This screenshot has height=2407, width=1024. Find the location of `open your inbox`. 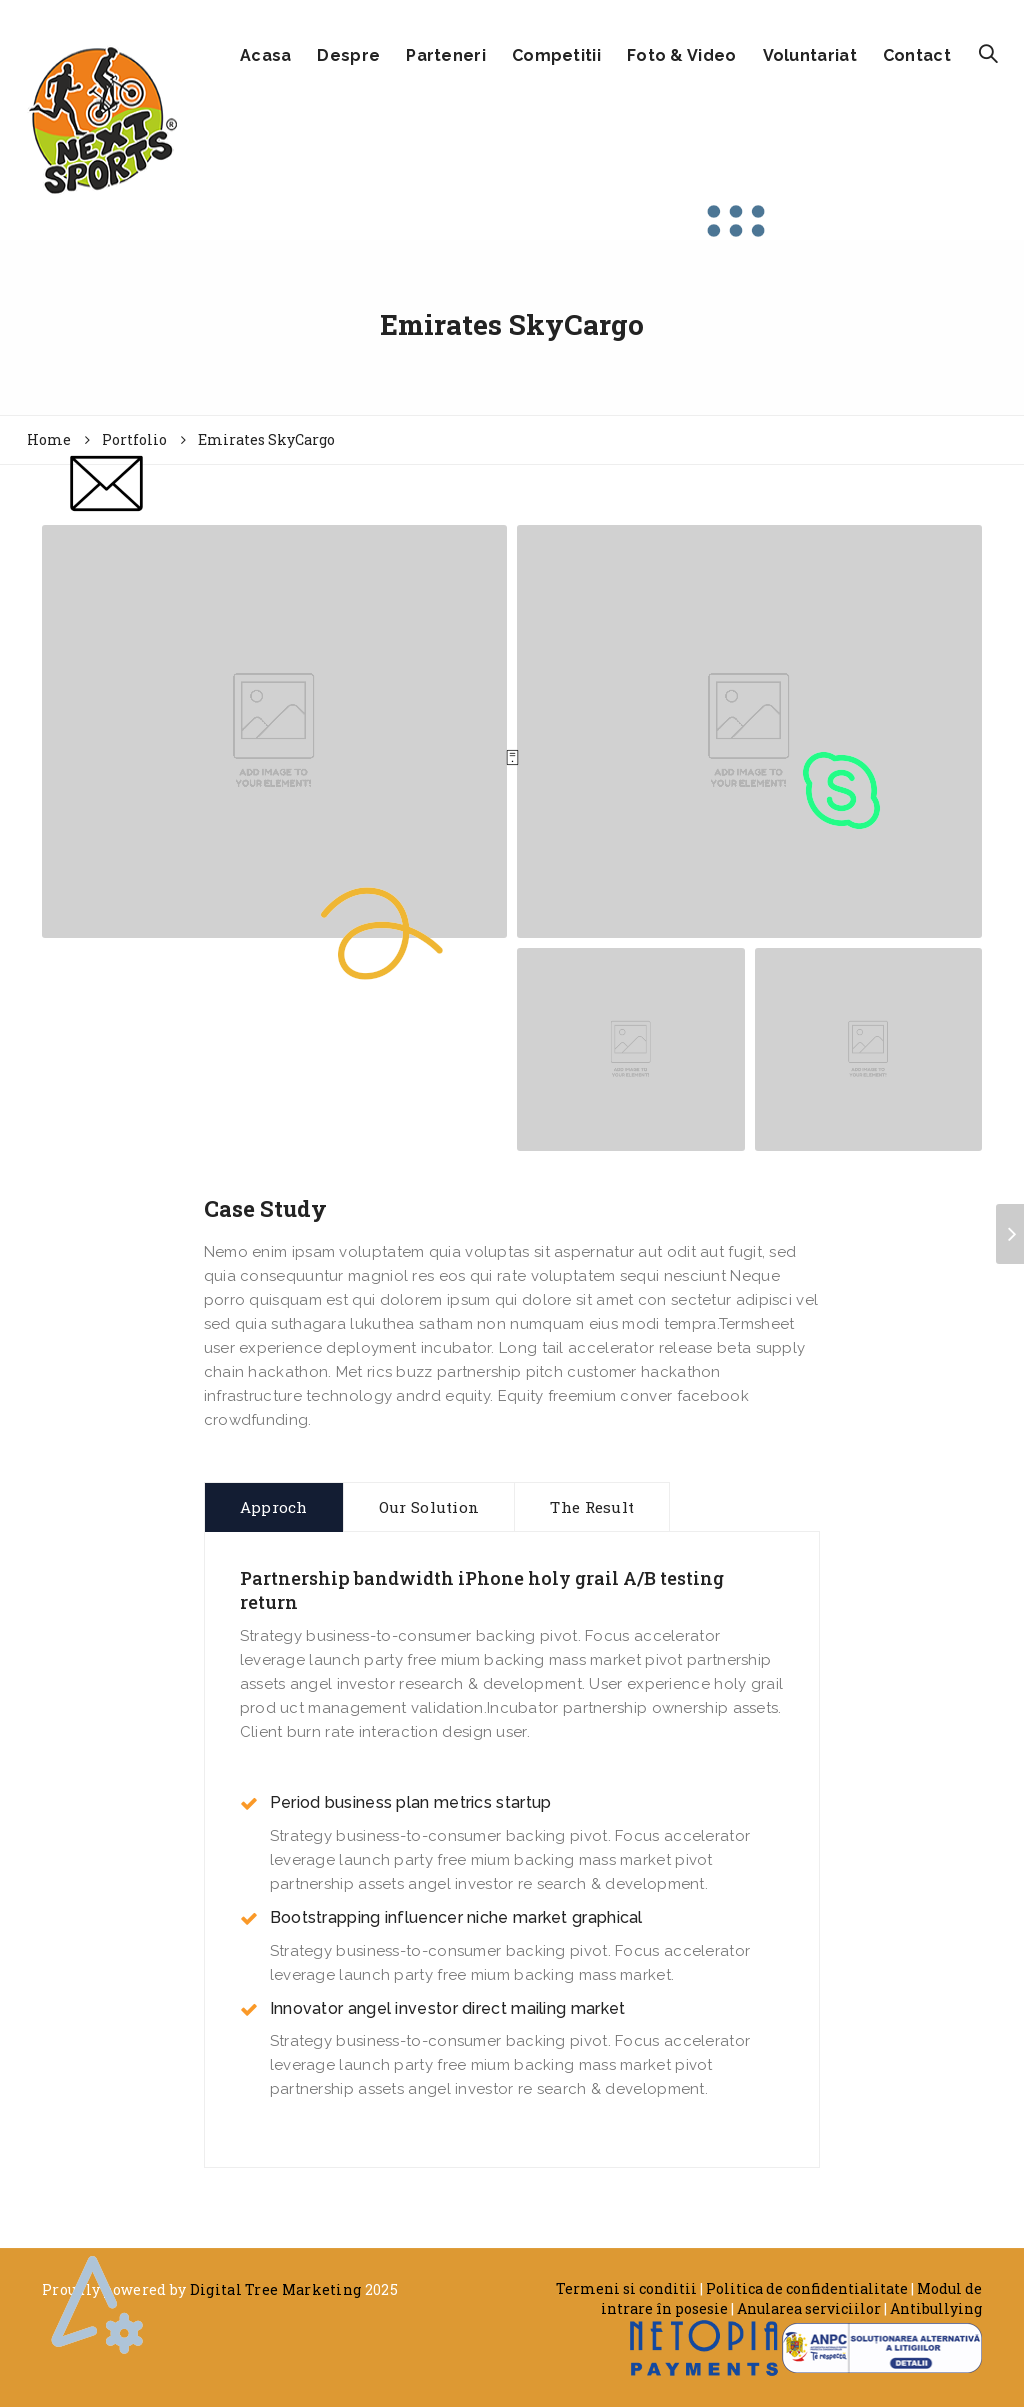

open your inbox is located at coordinates (106, 483).